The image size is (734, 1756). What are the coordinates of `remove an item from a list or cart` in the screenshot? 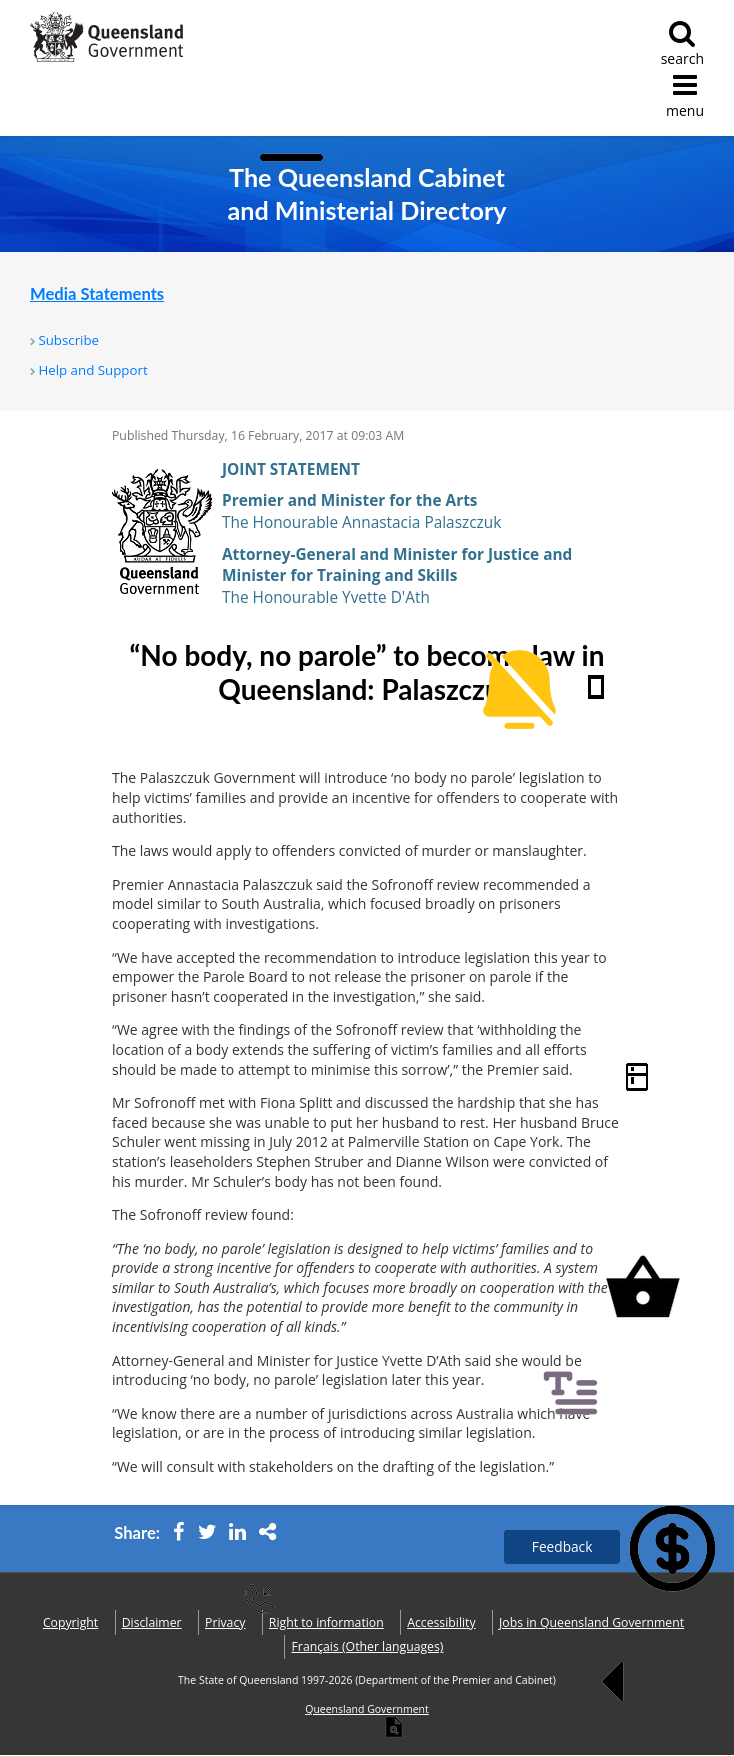 It's located at (291, 157).